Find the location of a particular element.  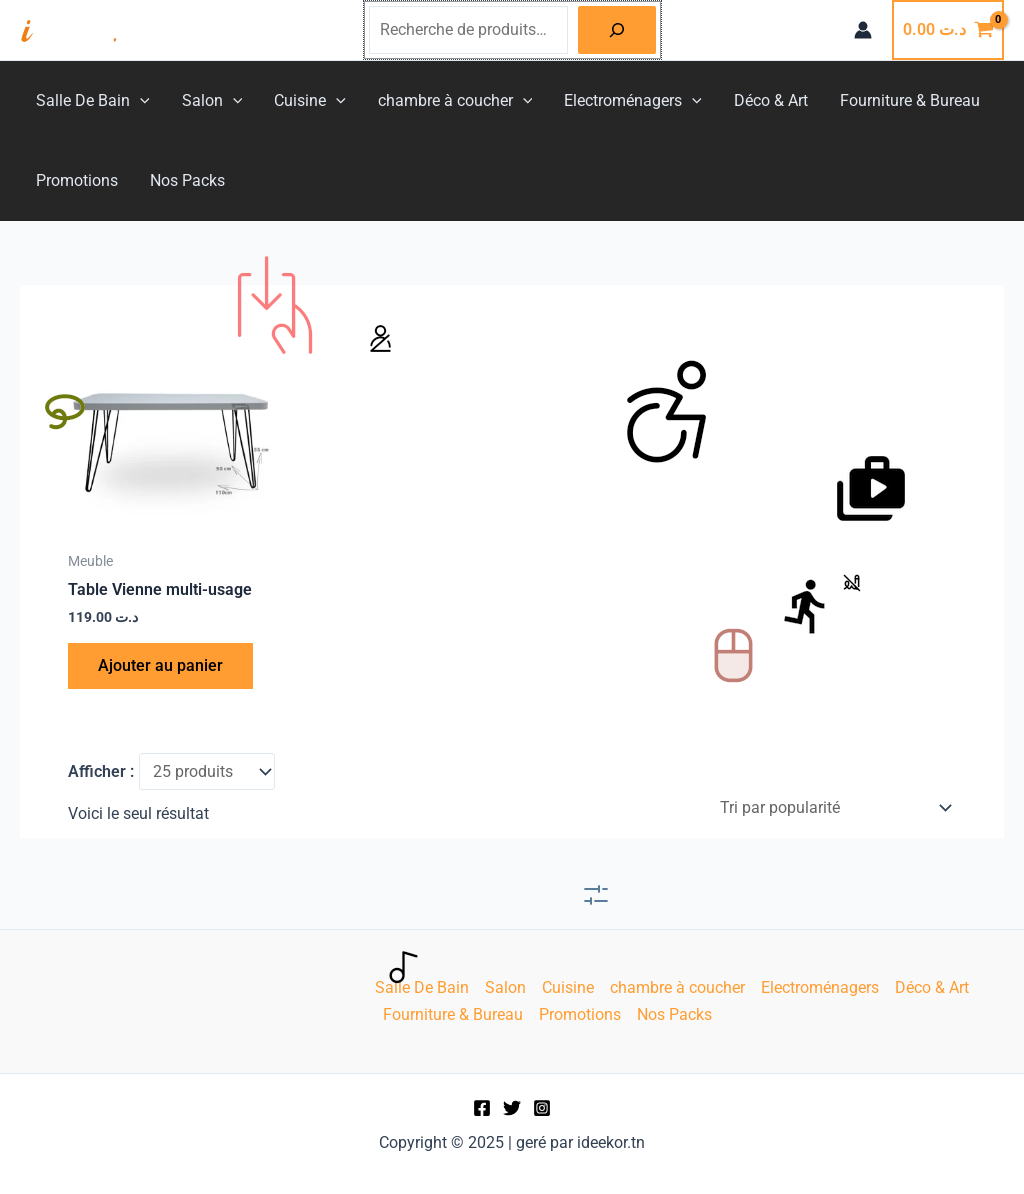

indicates wheelchair accessible route or facility is located at coordinates (668, 413).